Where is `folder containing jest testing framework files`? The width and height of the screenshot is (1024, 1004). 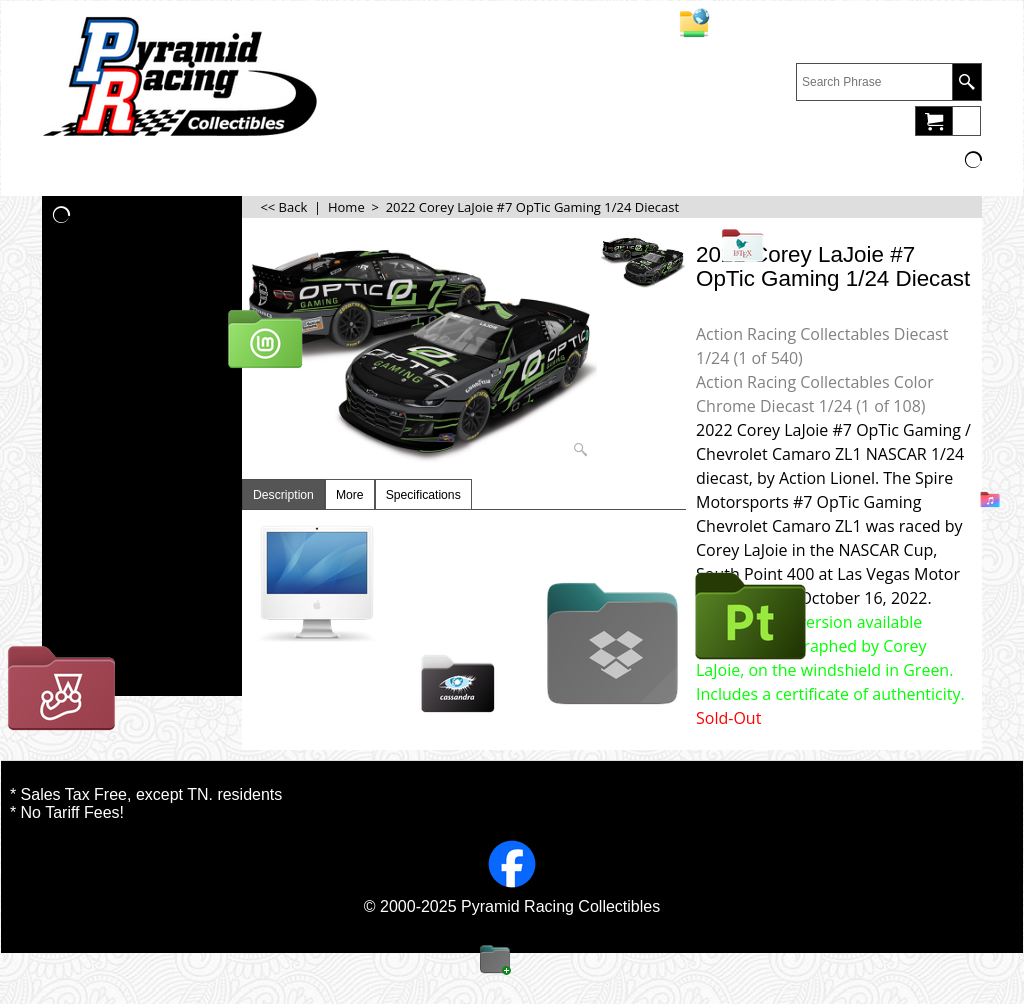
folder containing jest testing framework files is located at coordinates (61, 691).